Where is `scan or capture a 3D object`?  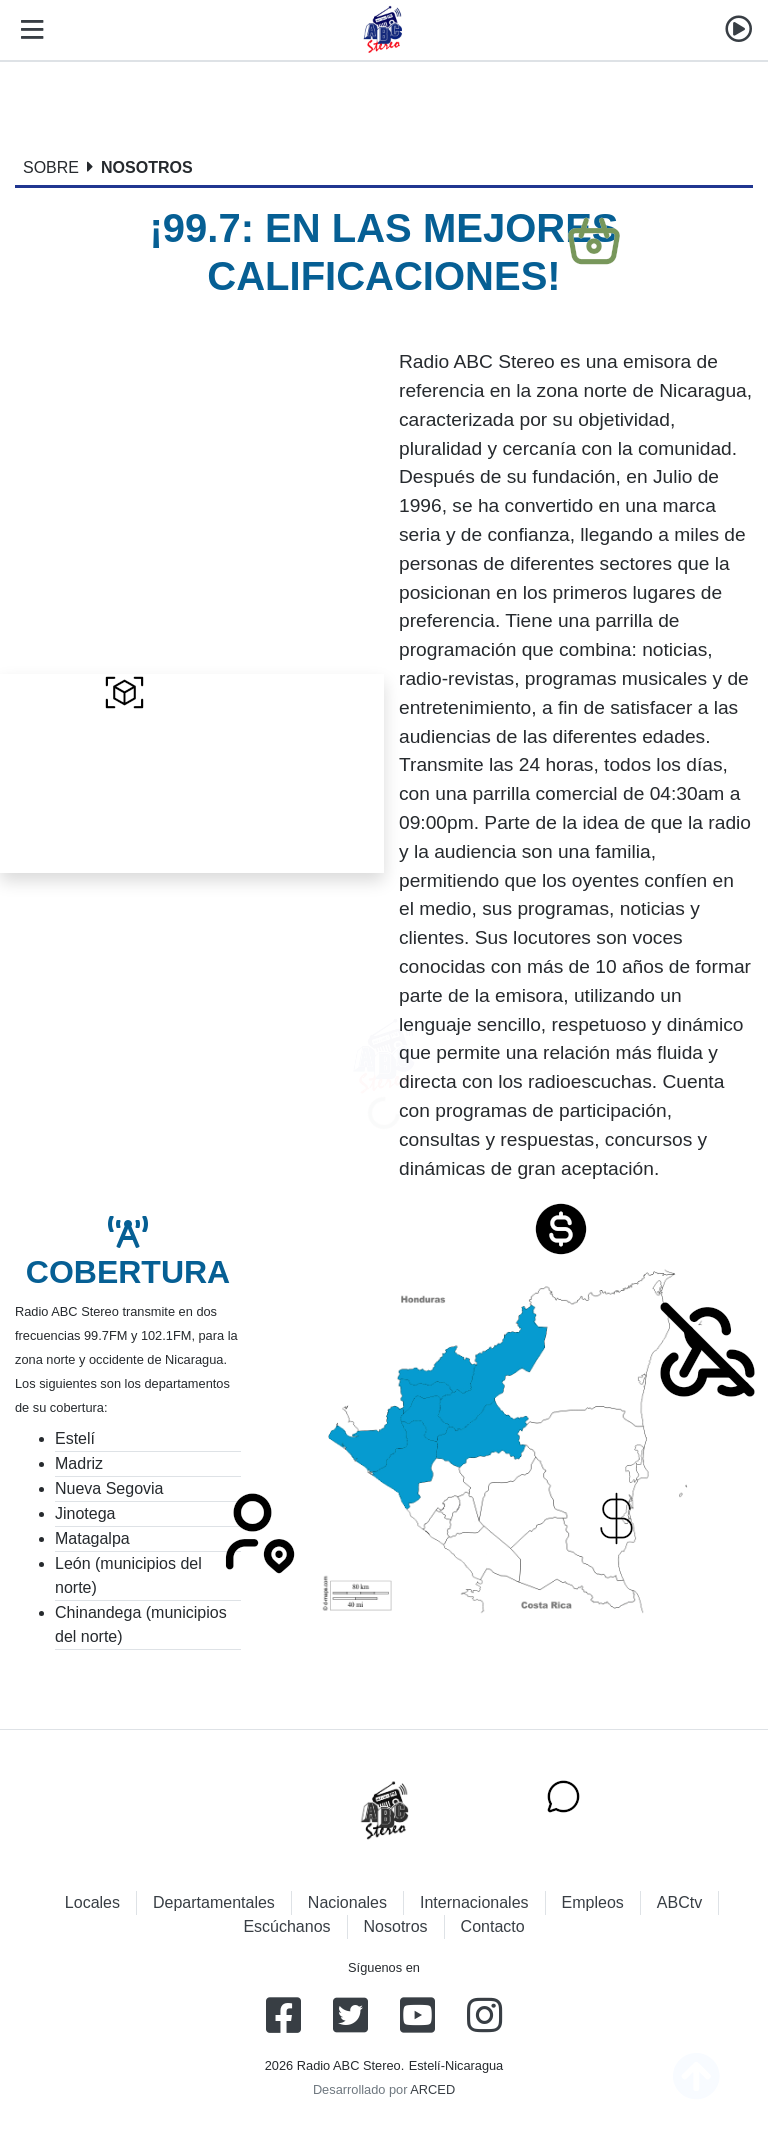 scan or capture a 3D object is located at coordinates (124, 692).